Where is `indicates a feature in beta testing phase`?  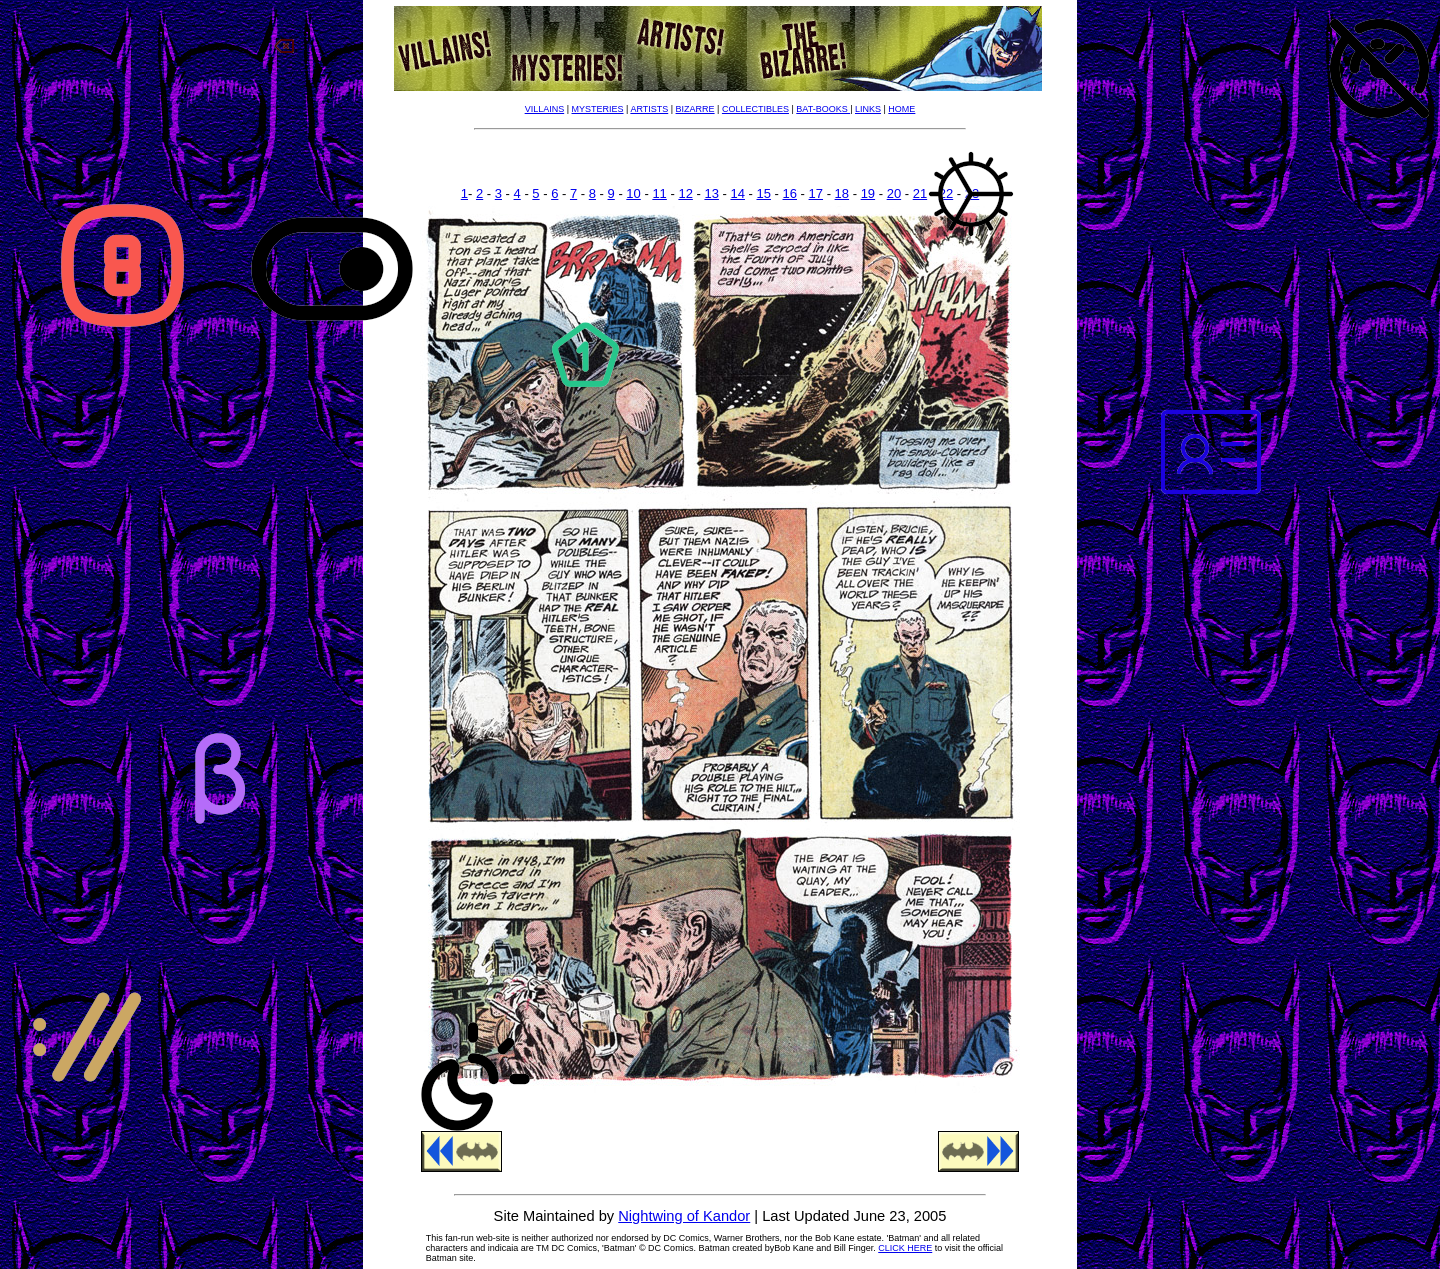 indicates a feature in beta testing phase is located at coordinates (218, 774).